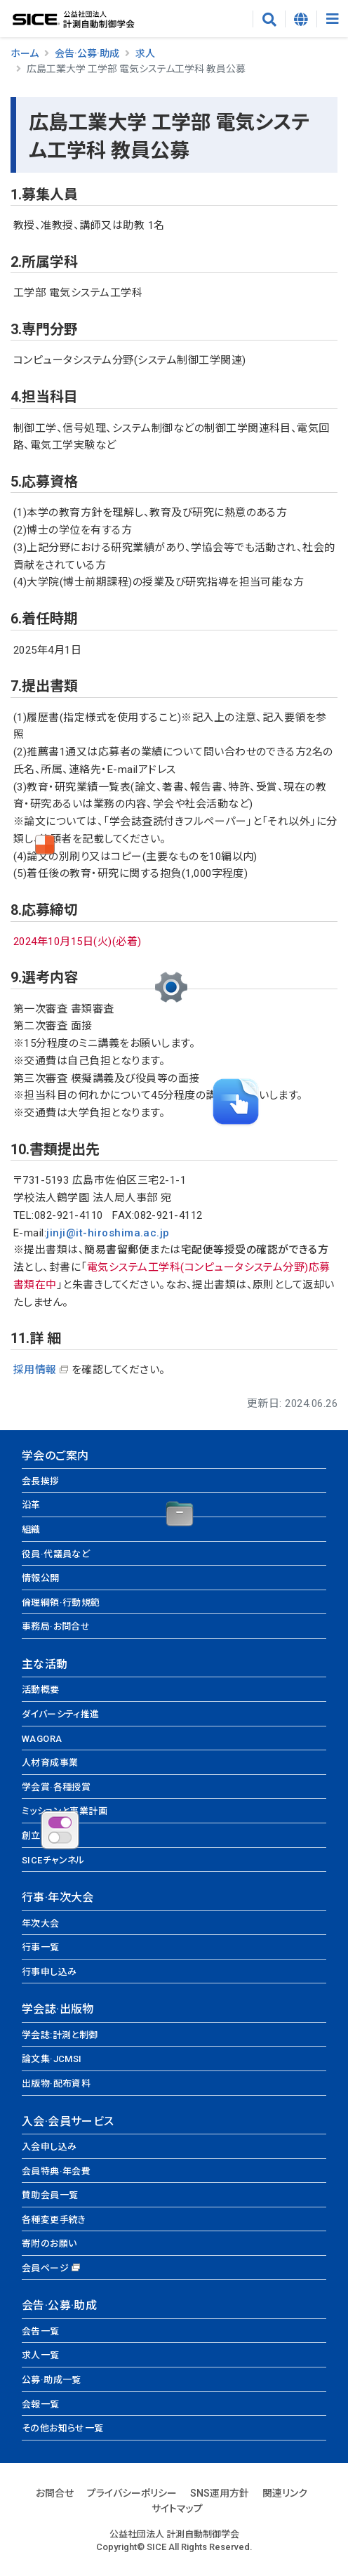 The height and width of the screenshot is (2576, 348). What do you see at coordinates (45, 845) in the screenshot?
I see `switch to the top-left workspace` at bounding box center [45, 845].